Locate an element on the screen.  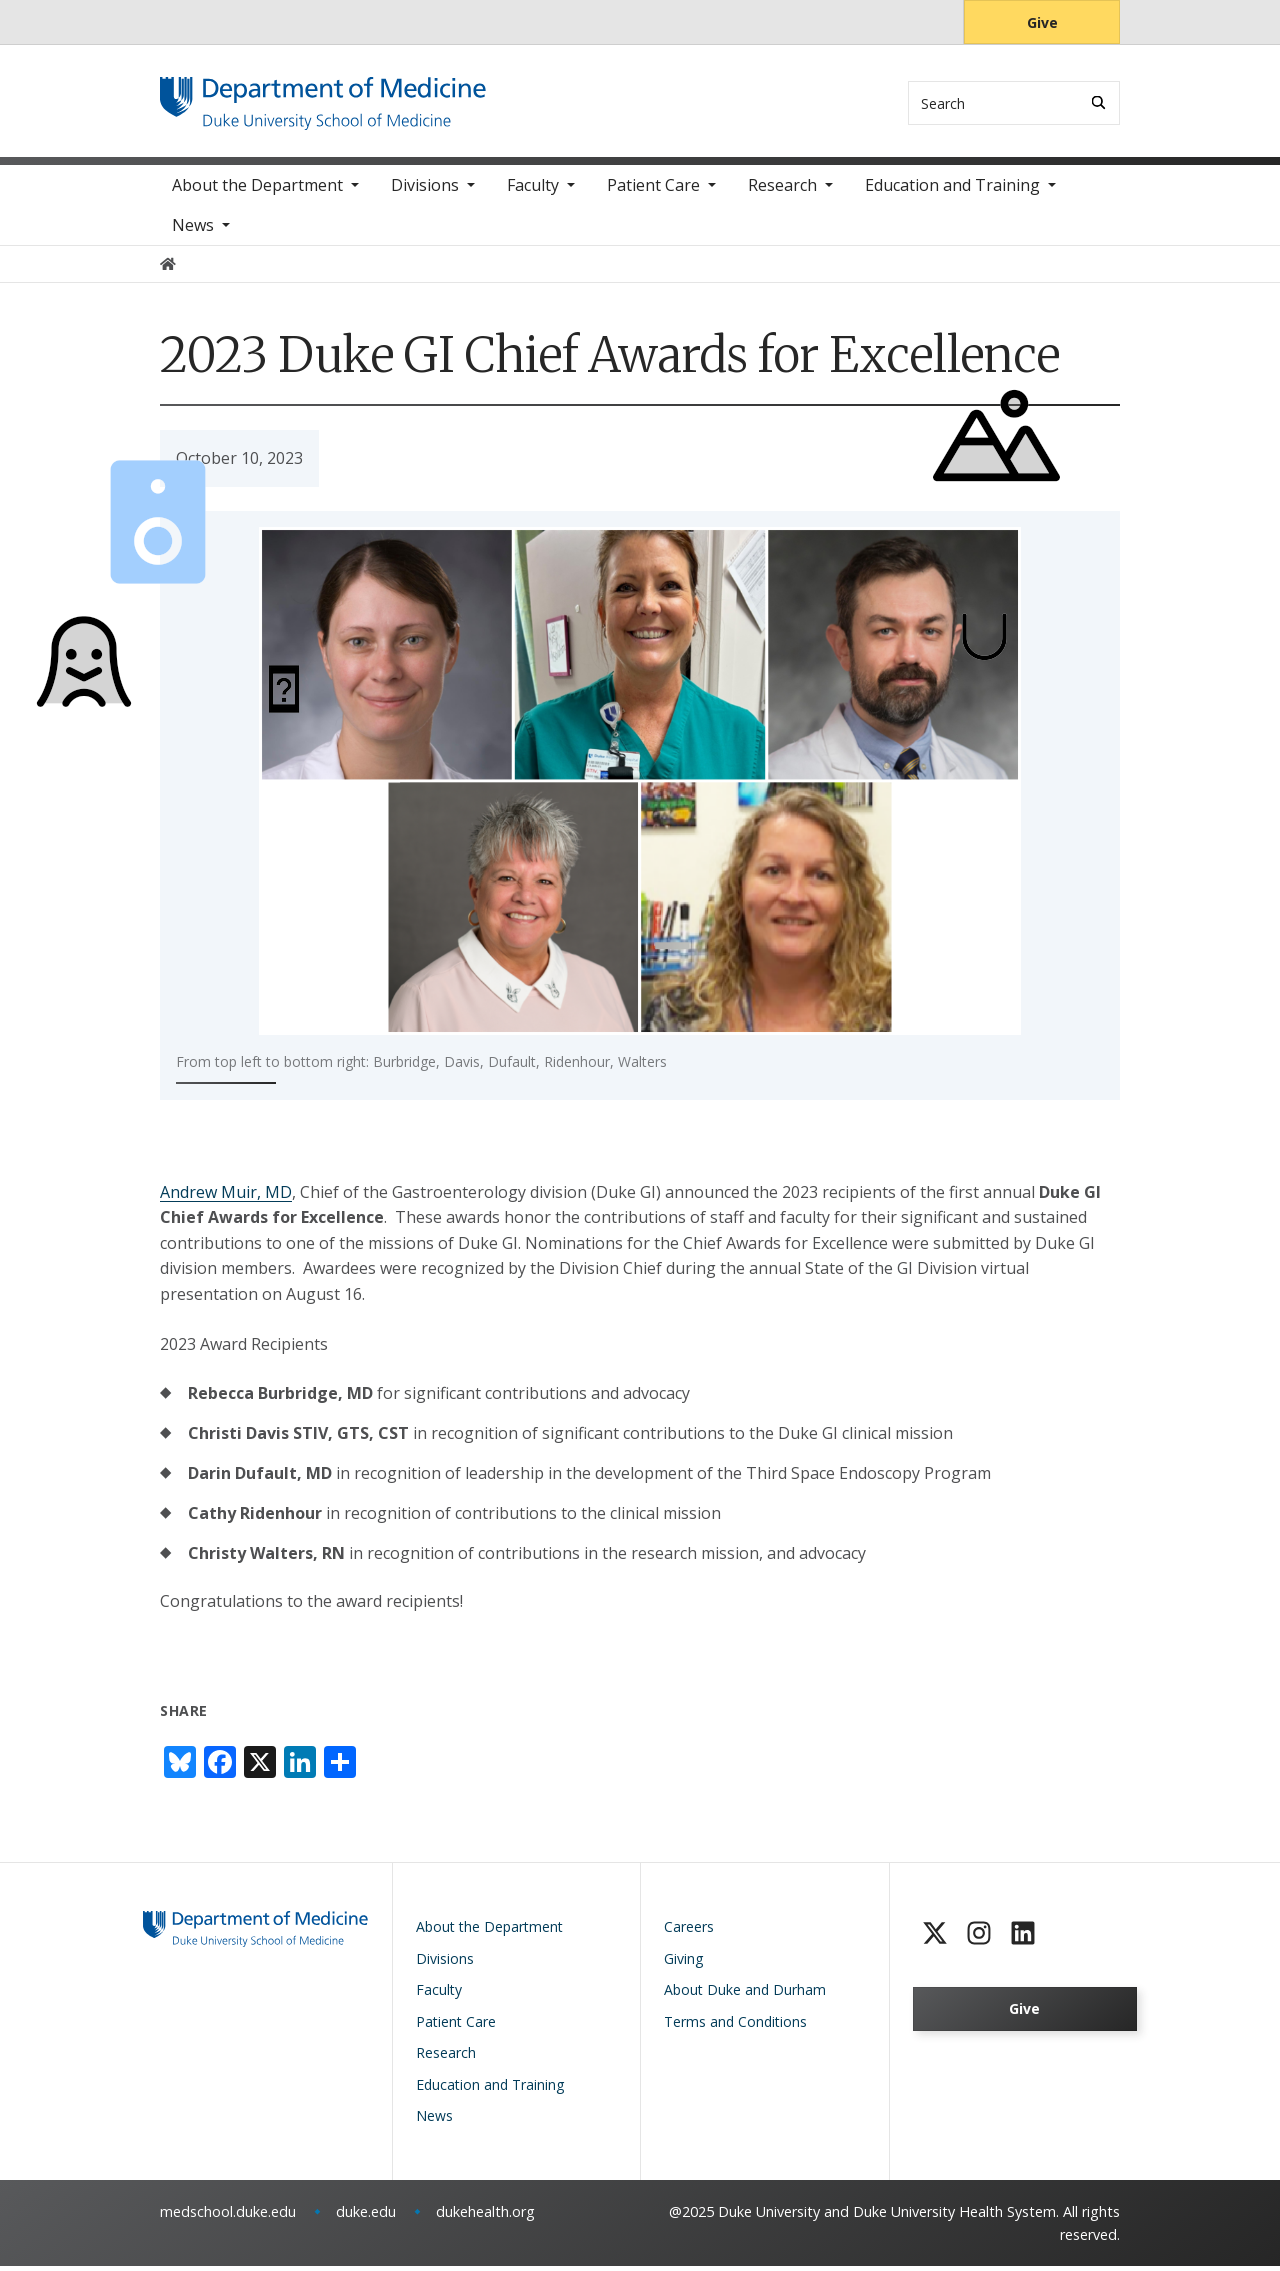
access audio or speaker settings is located at coordinates (158, 522).